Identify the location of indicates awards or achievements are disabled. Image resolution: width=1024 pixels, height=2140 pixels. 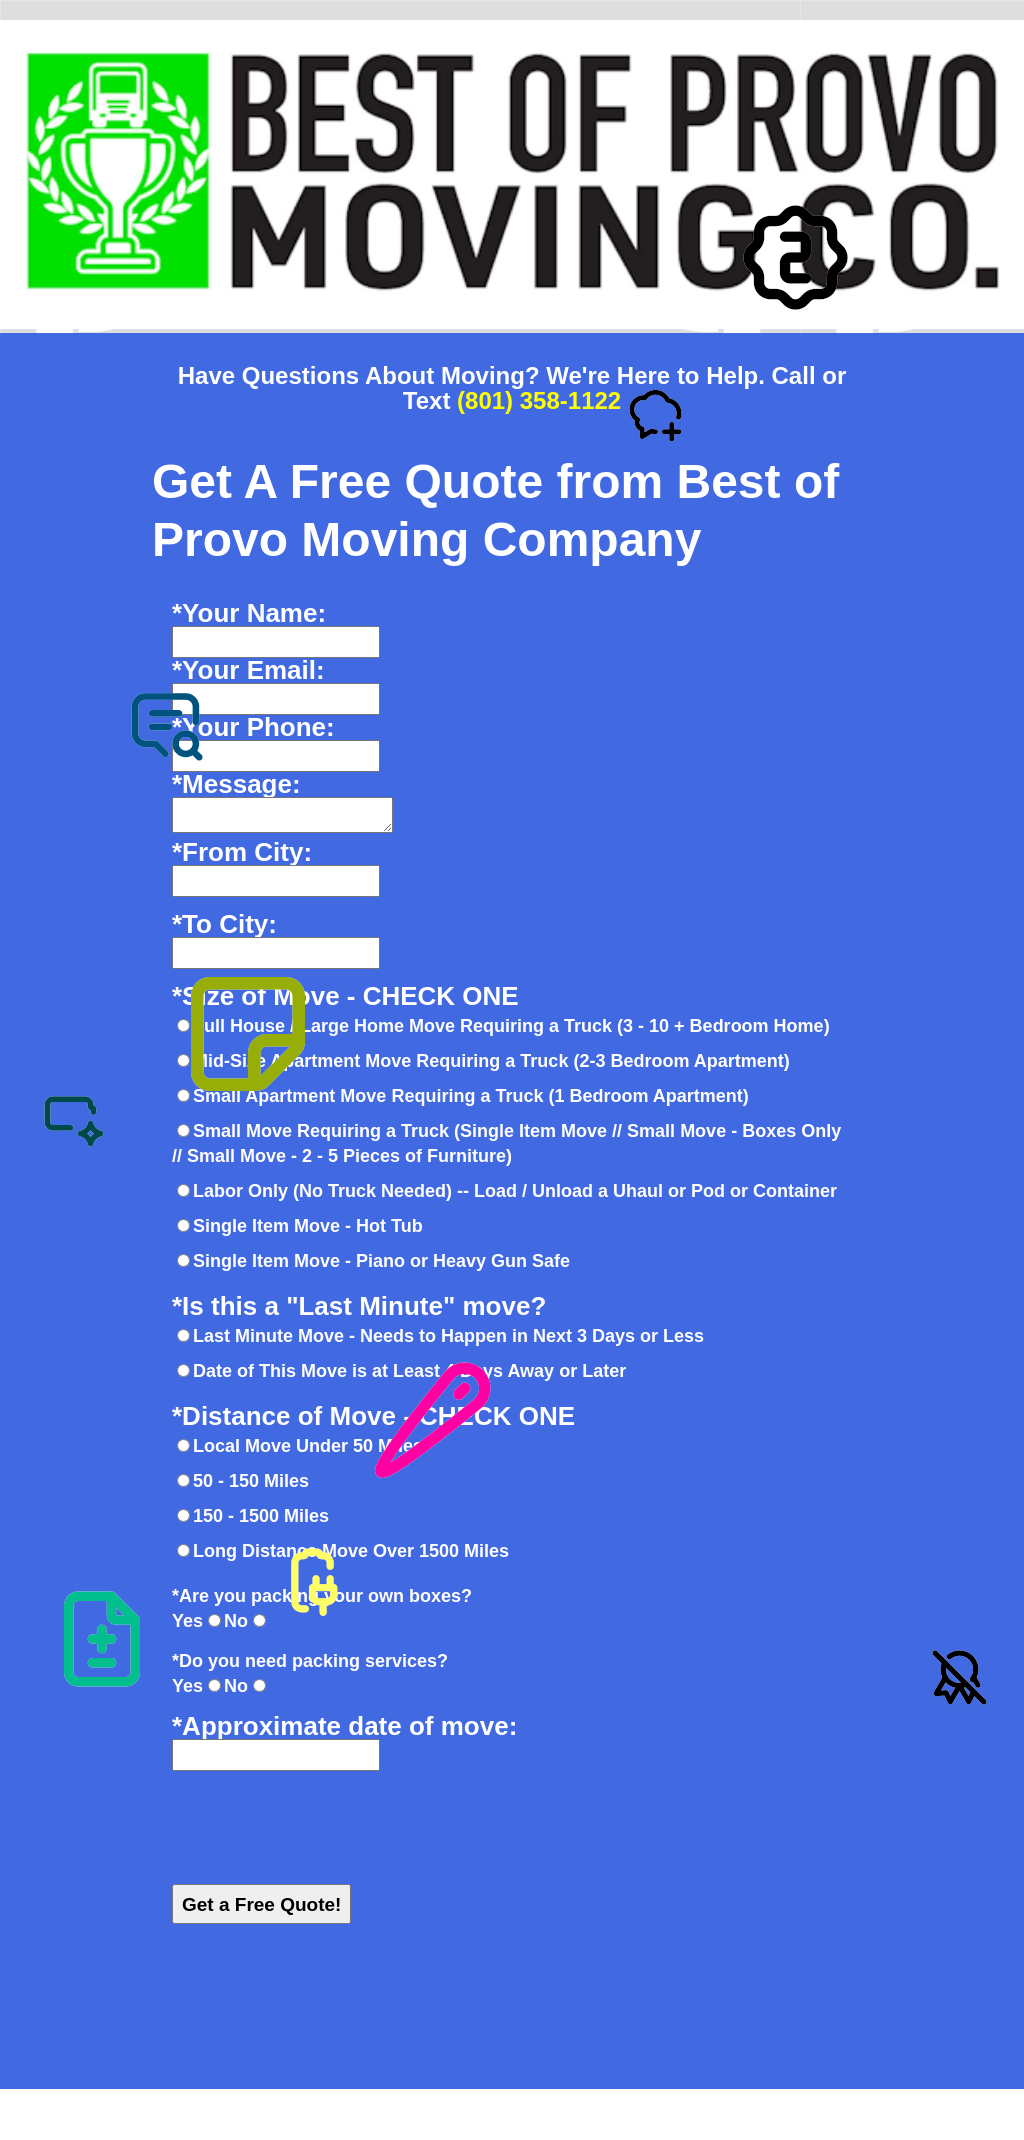
(959, 1677).